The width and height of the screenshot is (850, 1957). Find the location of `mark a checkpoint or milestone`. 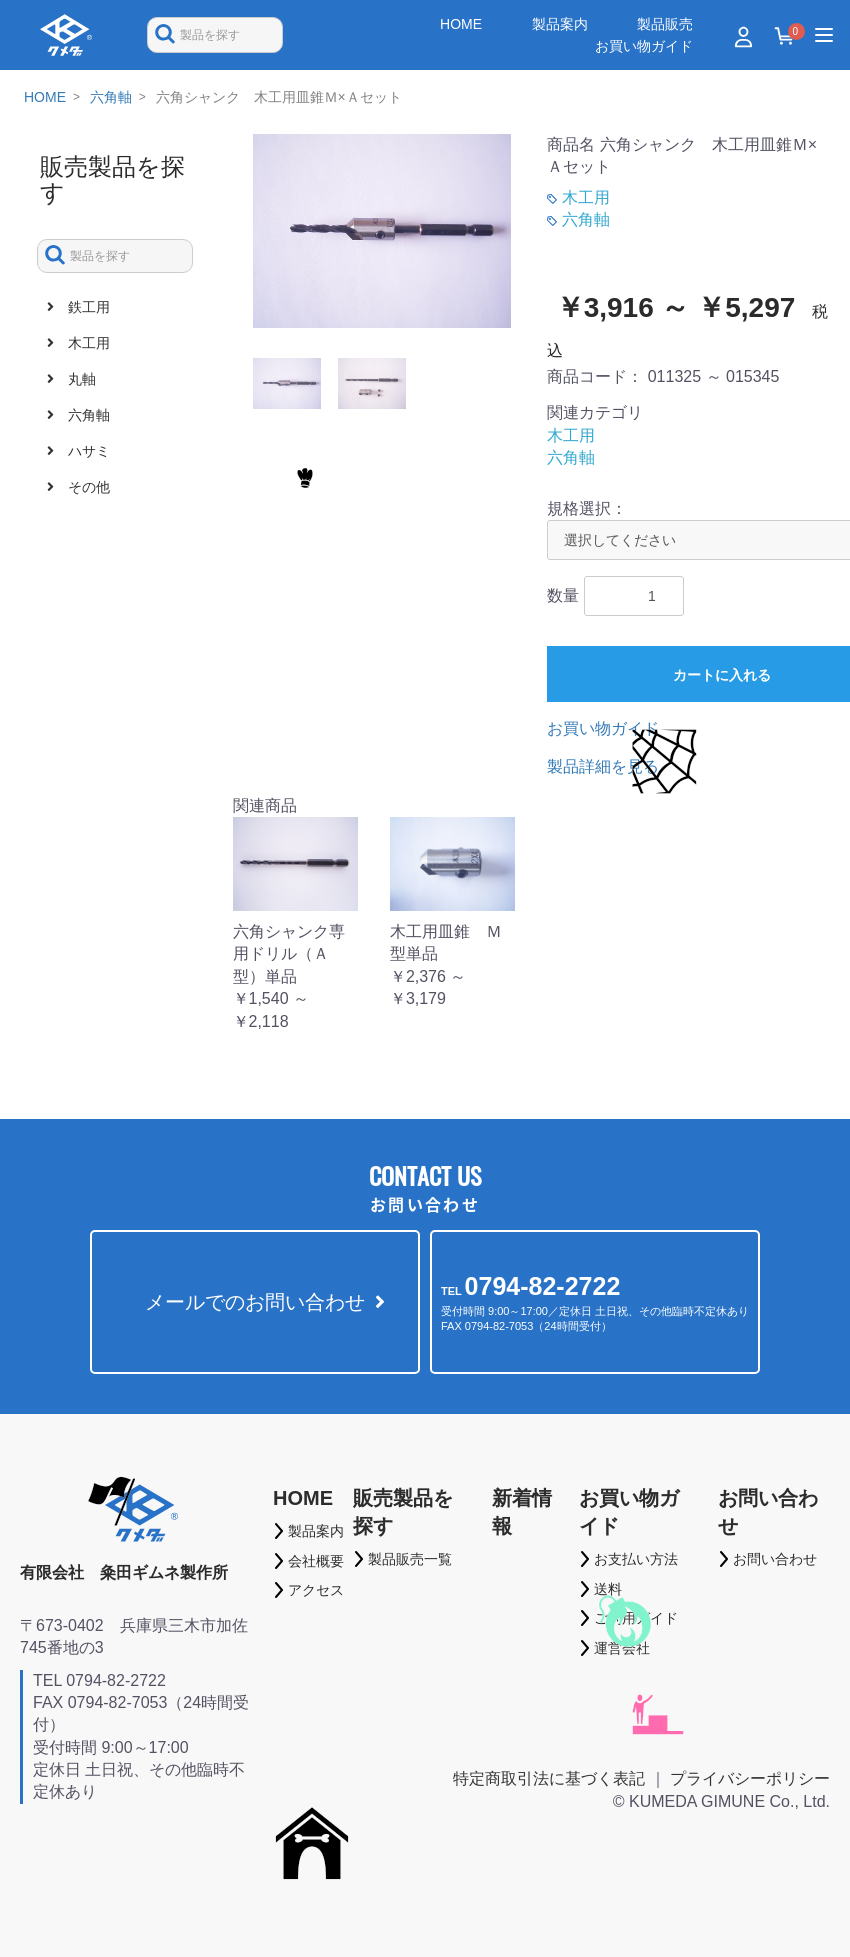

mark a checkpoint or milestone is located at coordinates (111, 1501).